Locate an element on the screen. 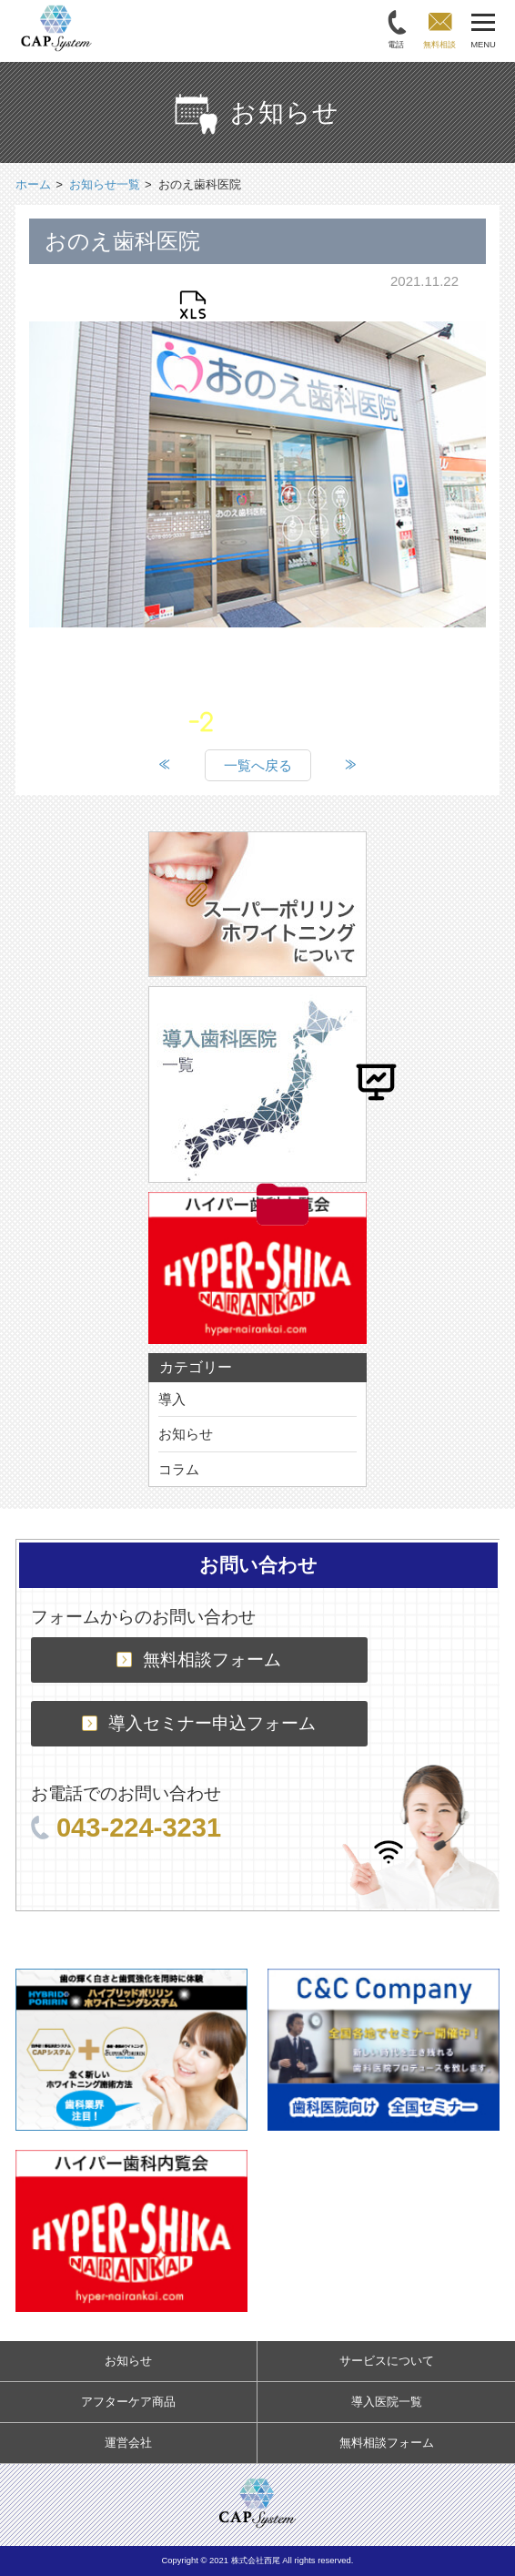 The height and width of the screenshot is (2576, 515). decrease exposure by 2 stops is located at coordinates (201, 721).